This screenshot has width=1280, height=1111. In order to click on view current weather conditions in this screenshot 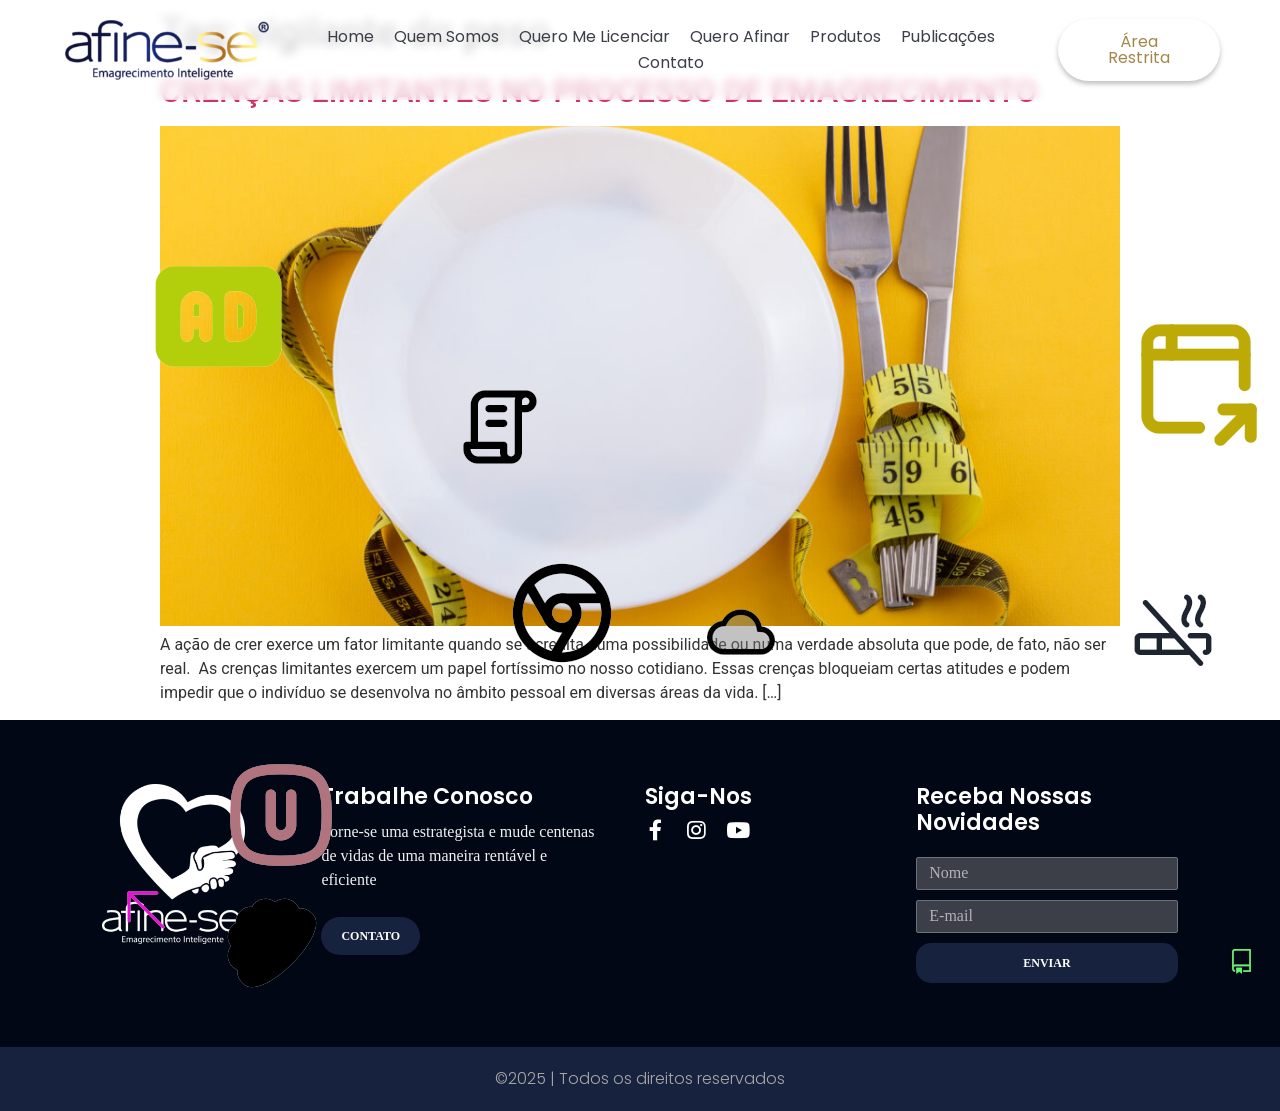, I will do `click(741, 632)`.